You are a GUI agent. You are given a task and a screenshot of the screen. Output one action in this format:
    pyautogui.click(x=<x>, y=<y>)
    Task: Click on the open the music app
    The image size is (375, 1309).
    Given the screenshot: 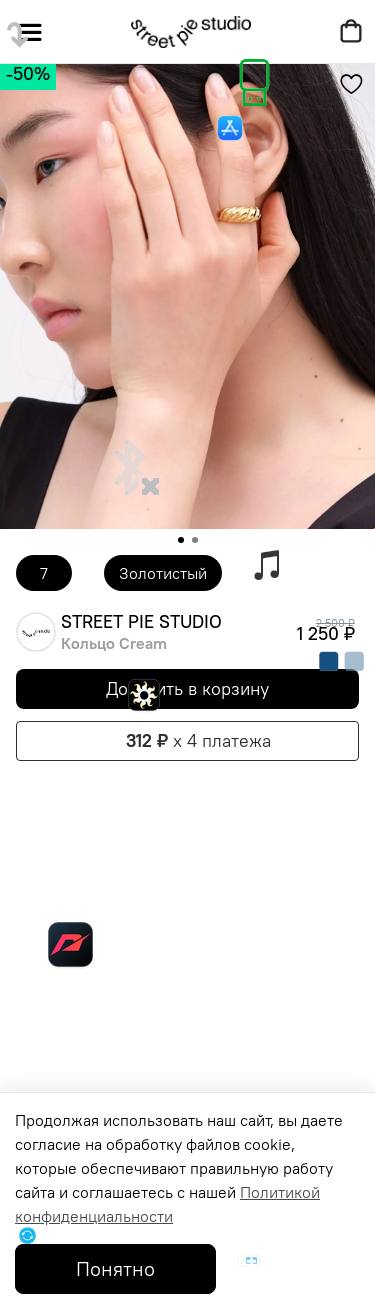 What is the action you would take?
    pyautogui.click(x=267, y=566)
    